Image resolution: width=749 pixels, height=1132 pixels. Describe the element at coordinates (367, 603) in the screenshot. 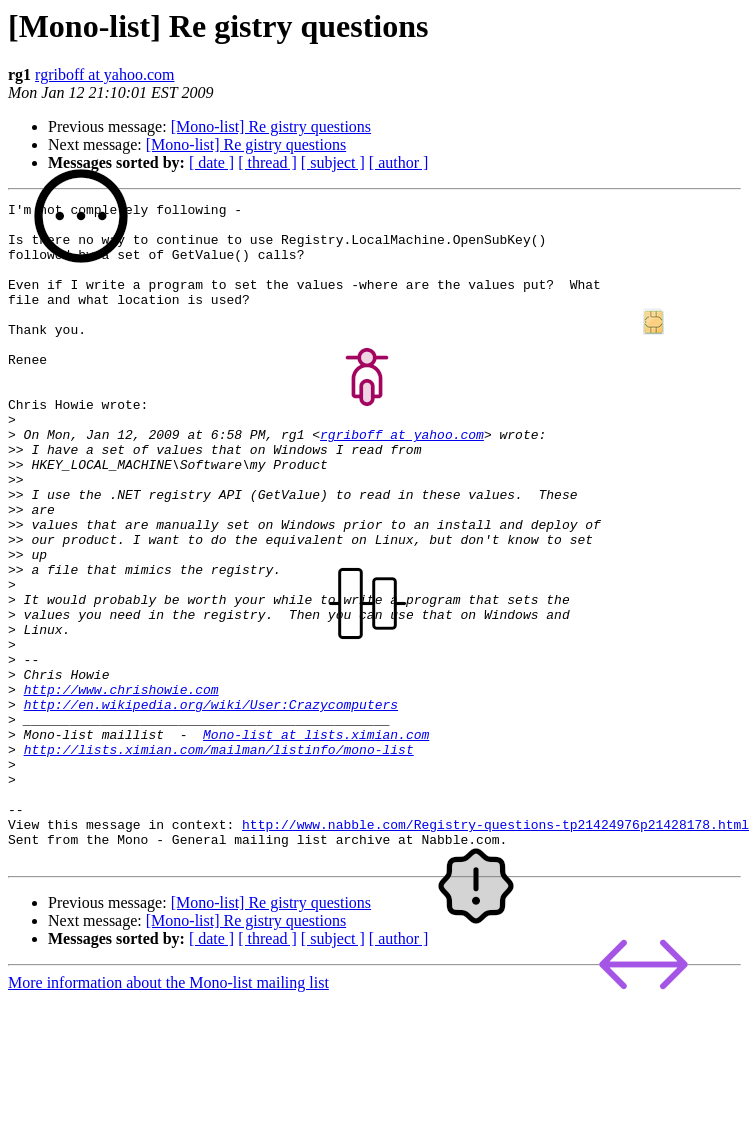

I see `align selected objects to vertical center` at that location.